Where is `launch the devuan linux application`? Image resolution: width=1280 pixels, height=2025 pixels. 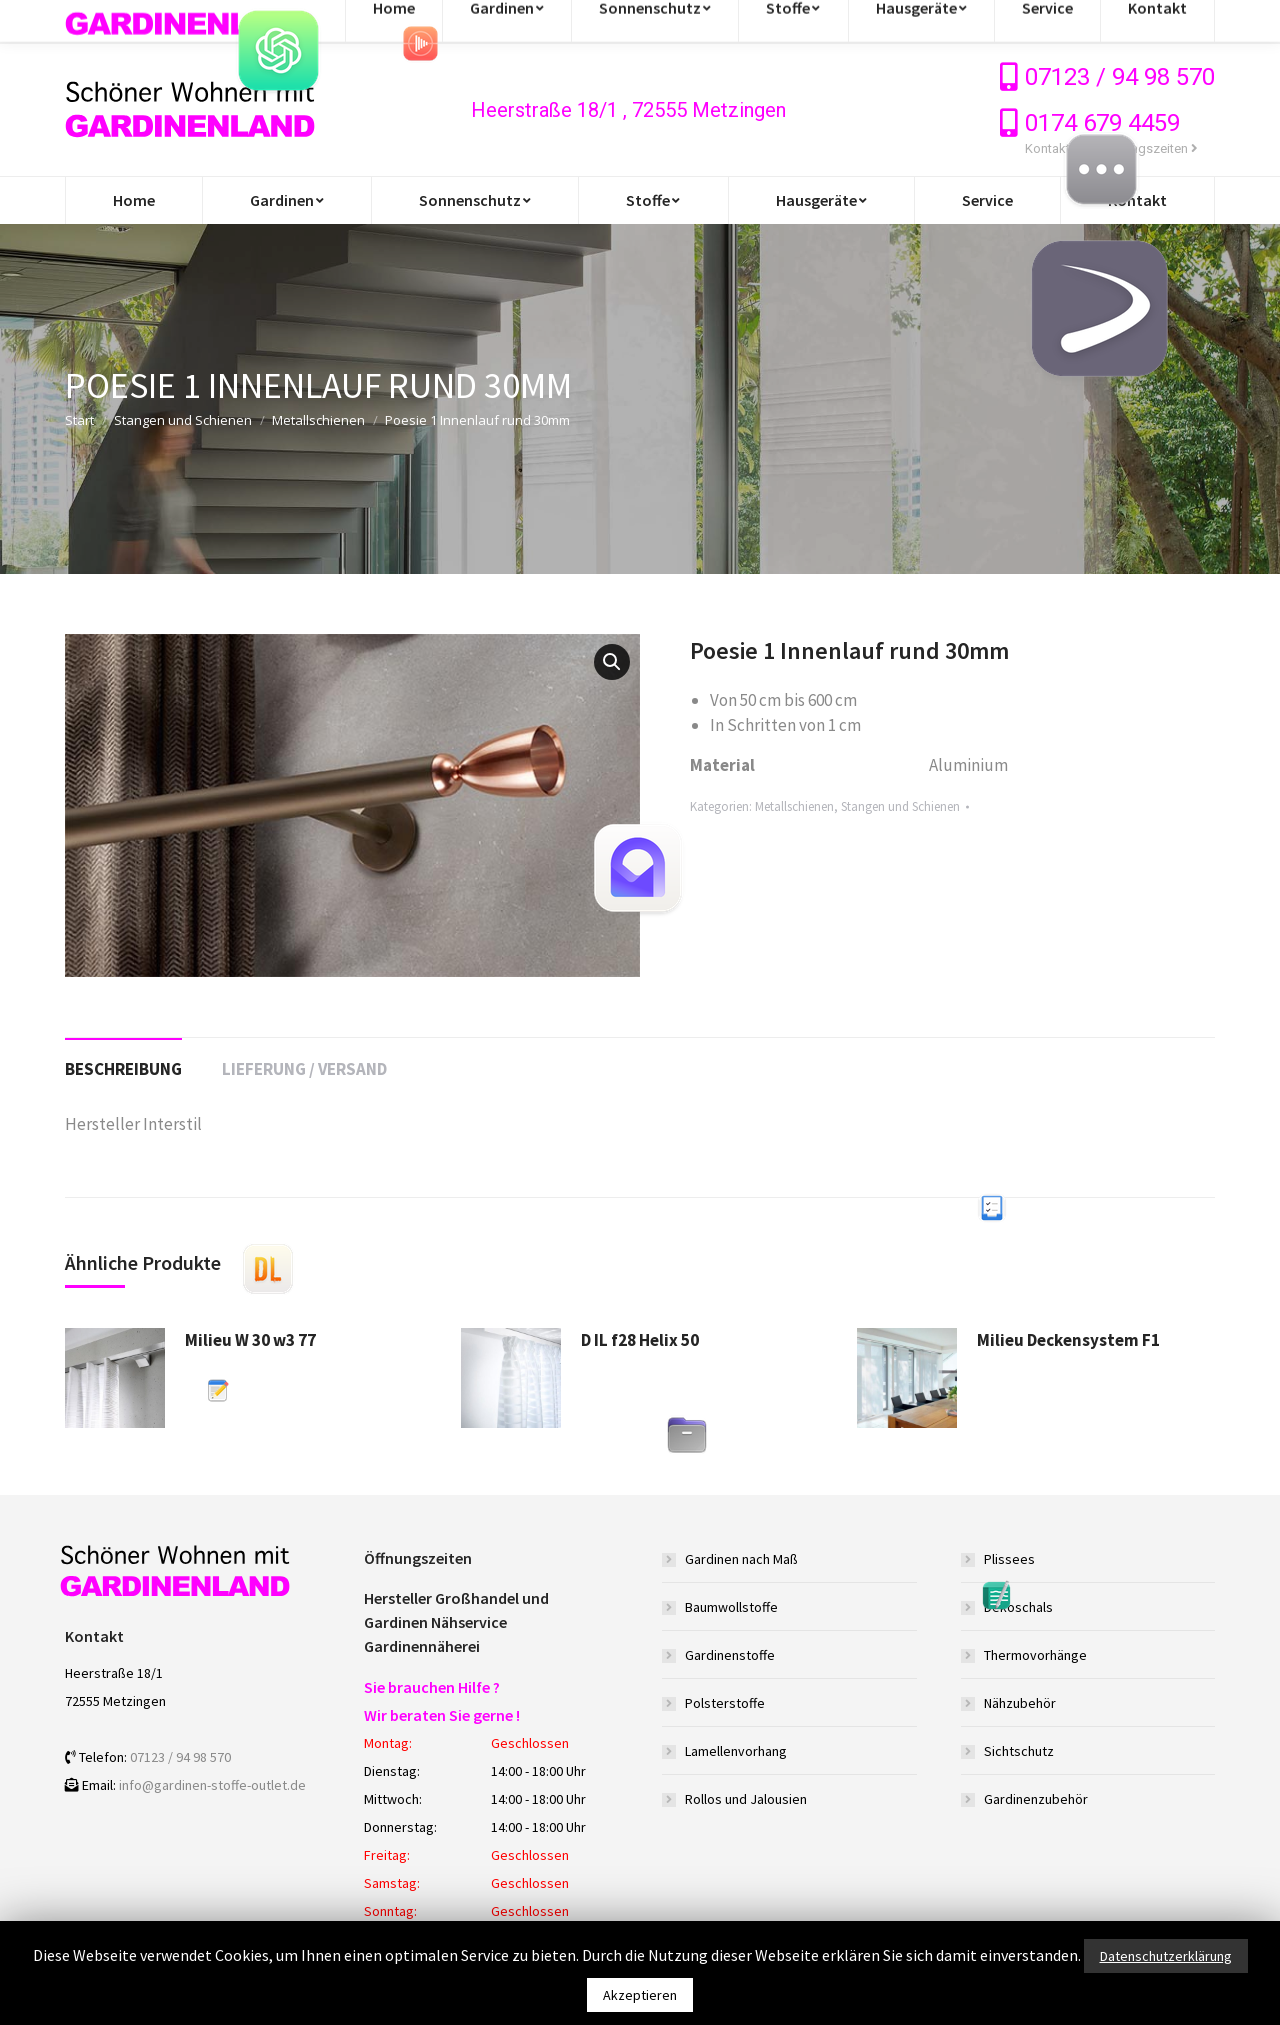
launch the devuan linux application is located at coordinates (1099, 308).